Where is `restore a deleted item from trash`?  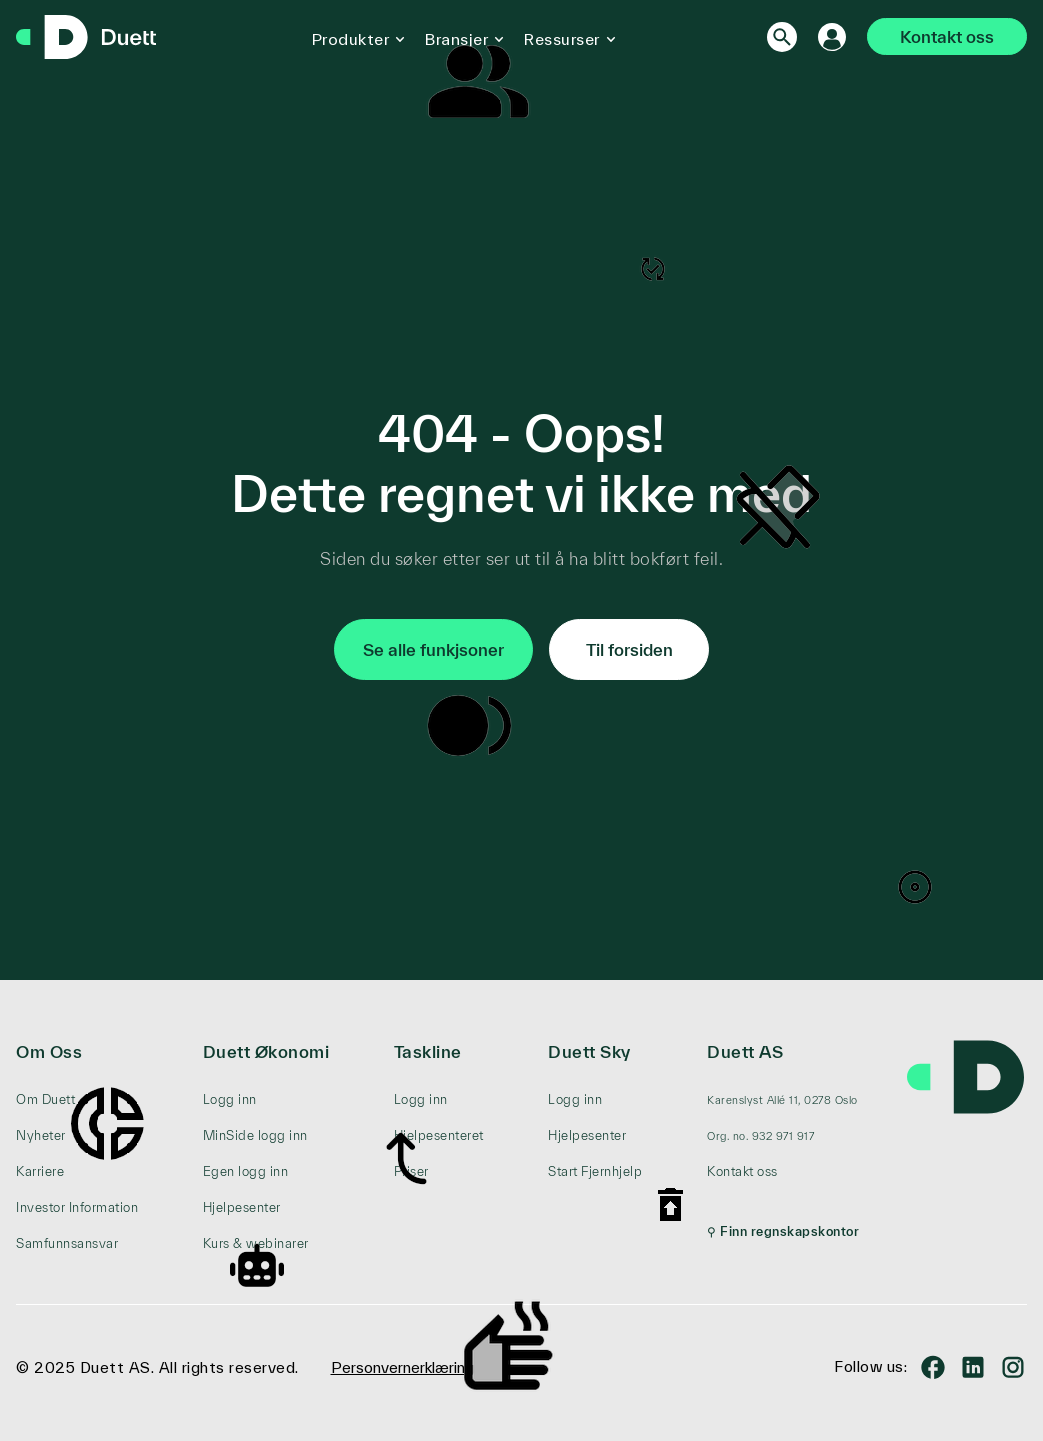 restore a deleted item from trash is located at coordinates (670, 1204).